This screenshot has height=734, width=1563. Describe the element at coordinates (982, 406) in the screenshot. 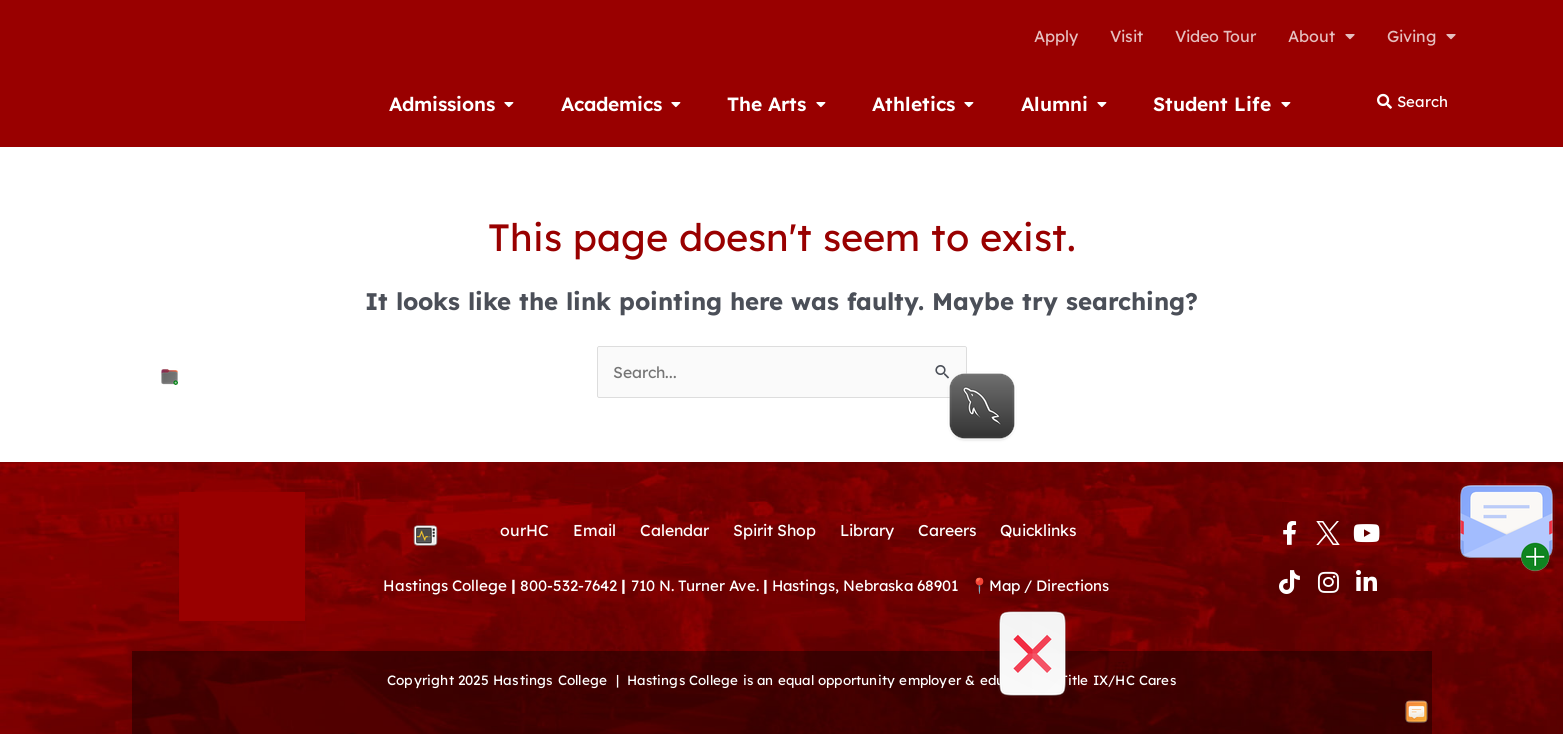

I see `open mysql workbench database management tool` at that location.